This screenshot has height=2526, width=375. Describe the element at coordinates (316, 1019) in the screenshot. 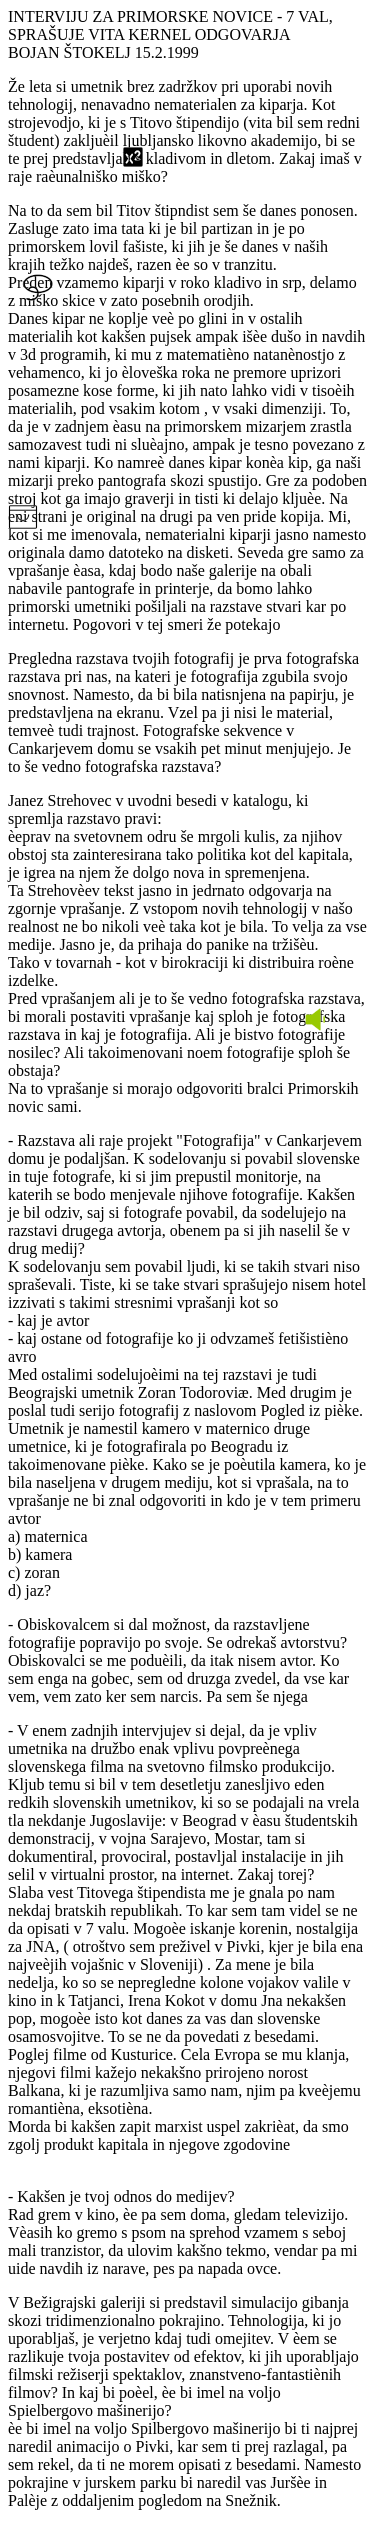

I see `adjust volume to low level` at that location.